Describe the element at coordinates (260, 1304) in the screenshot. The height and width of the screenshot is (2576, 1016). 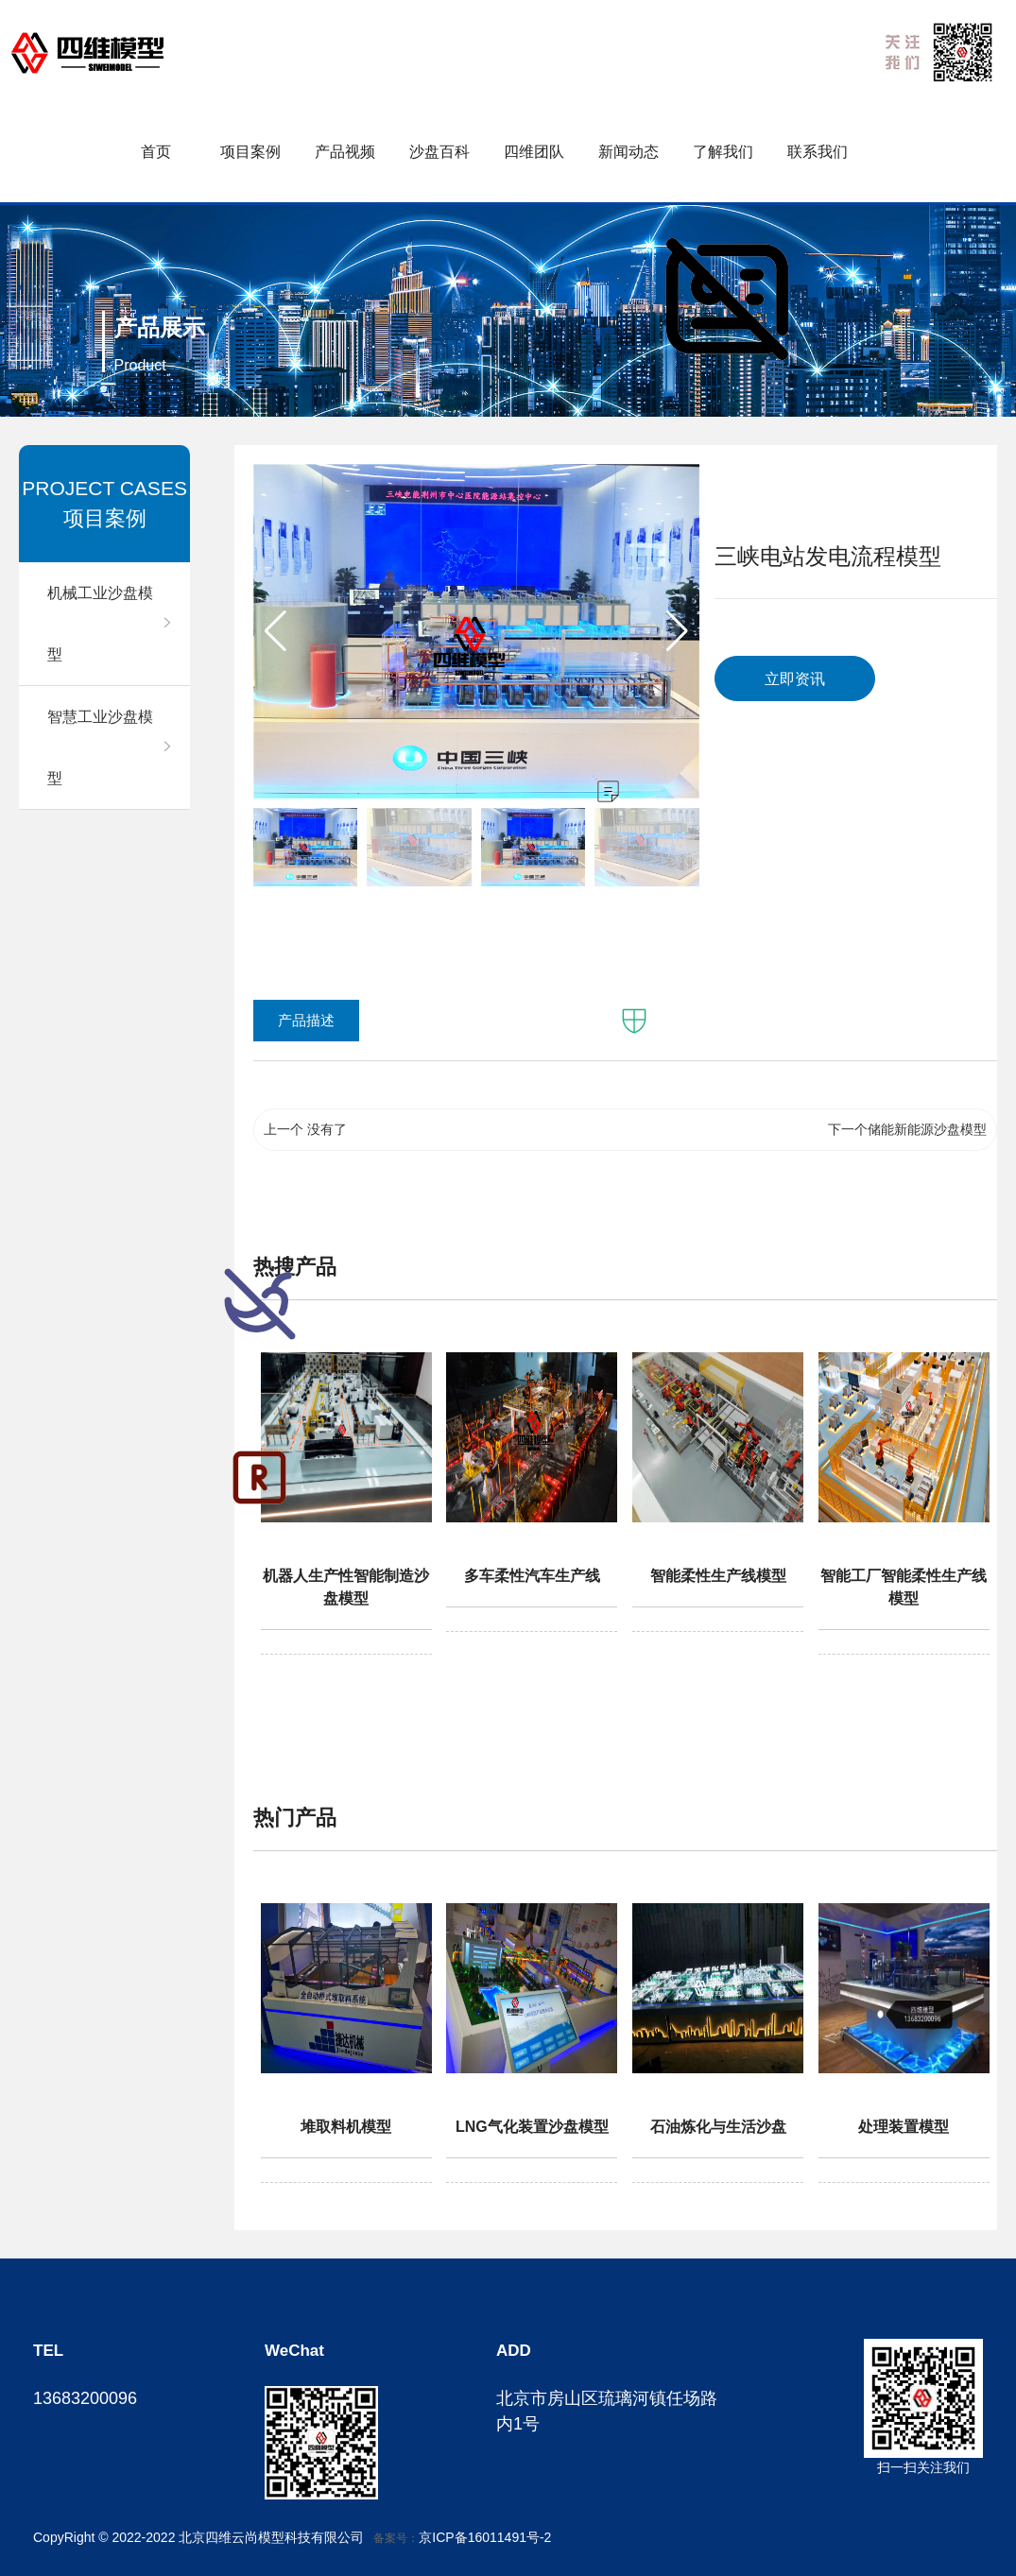
I see `disable spicy food filter` at that location.